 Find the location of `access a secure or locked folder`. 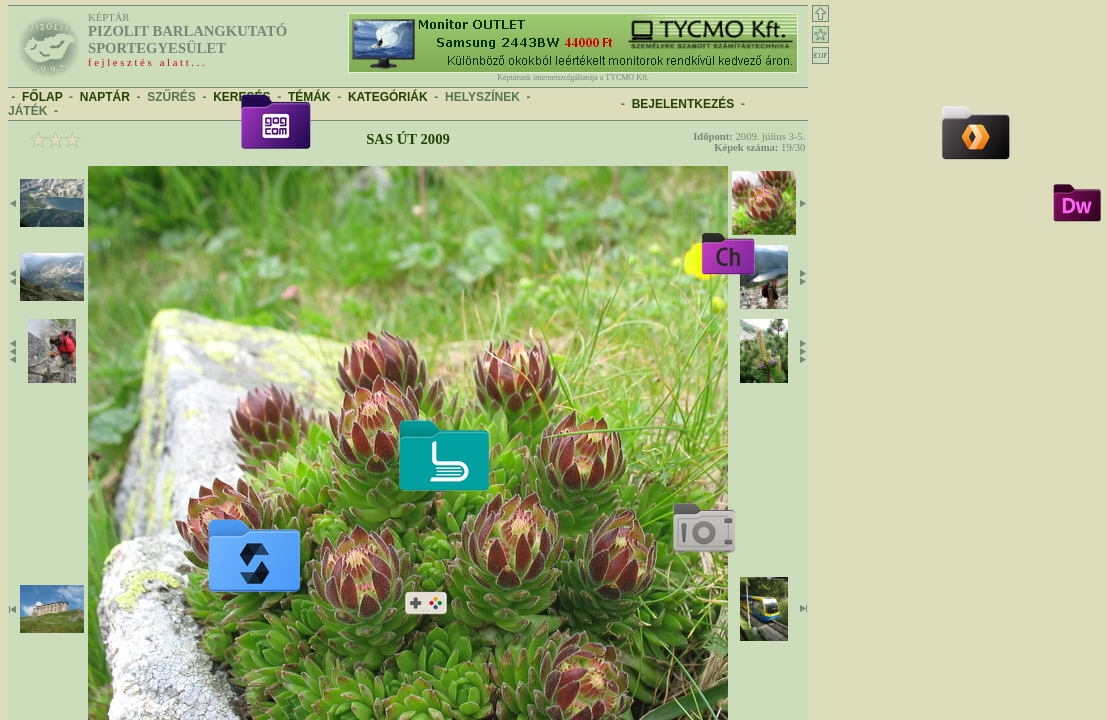

access a secure or locked folder is located at coordinates (704, 529).